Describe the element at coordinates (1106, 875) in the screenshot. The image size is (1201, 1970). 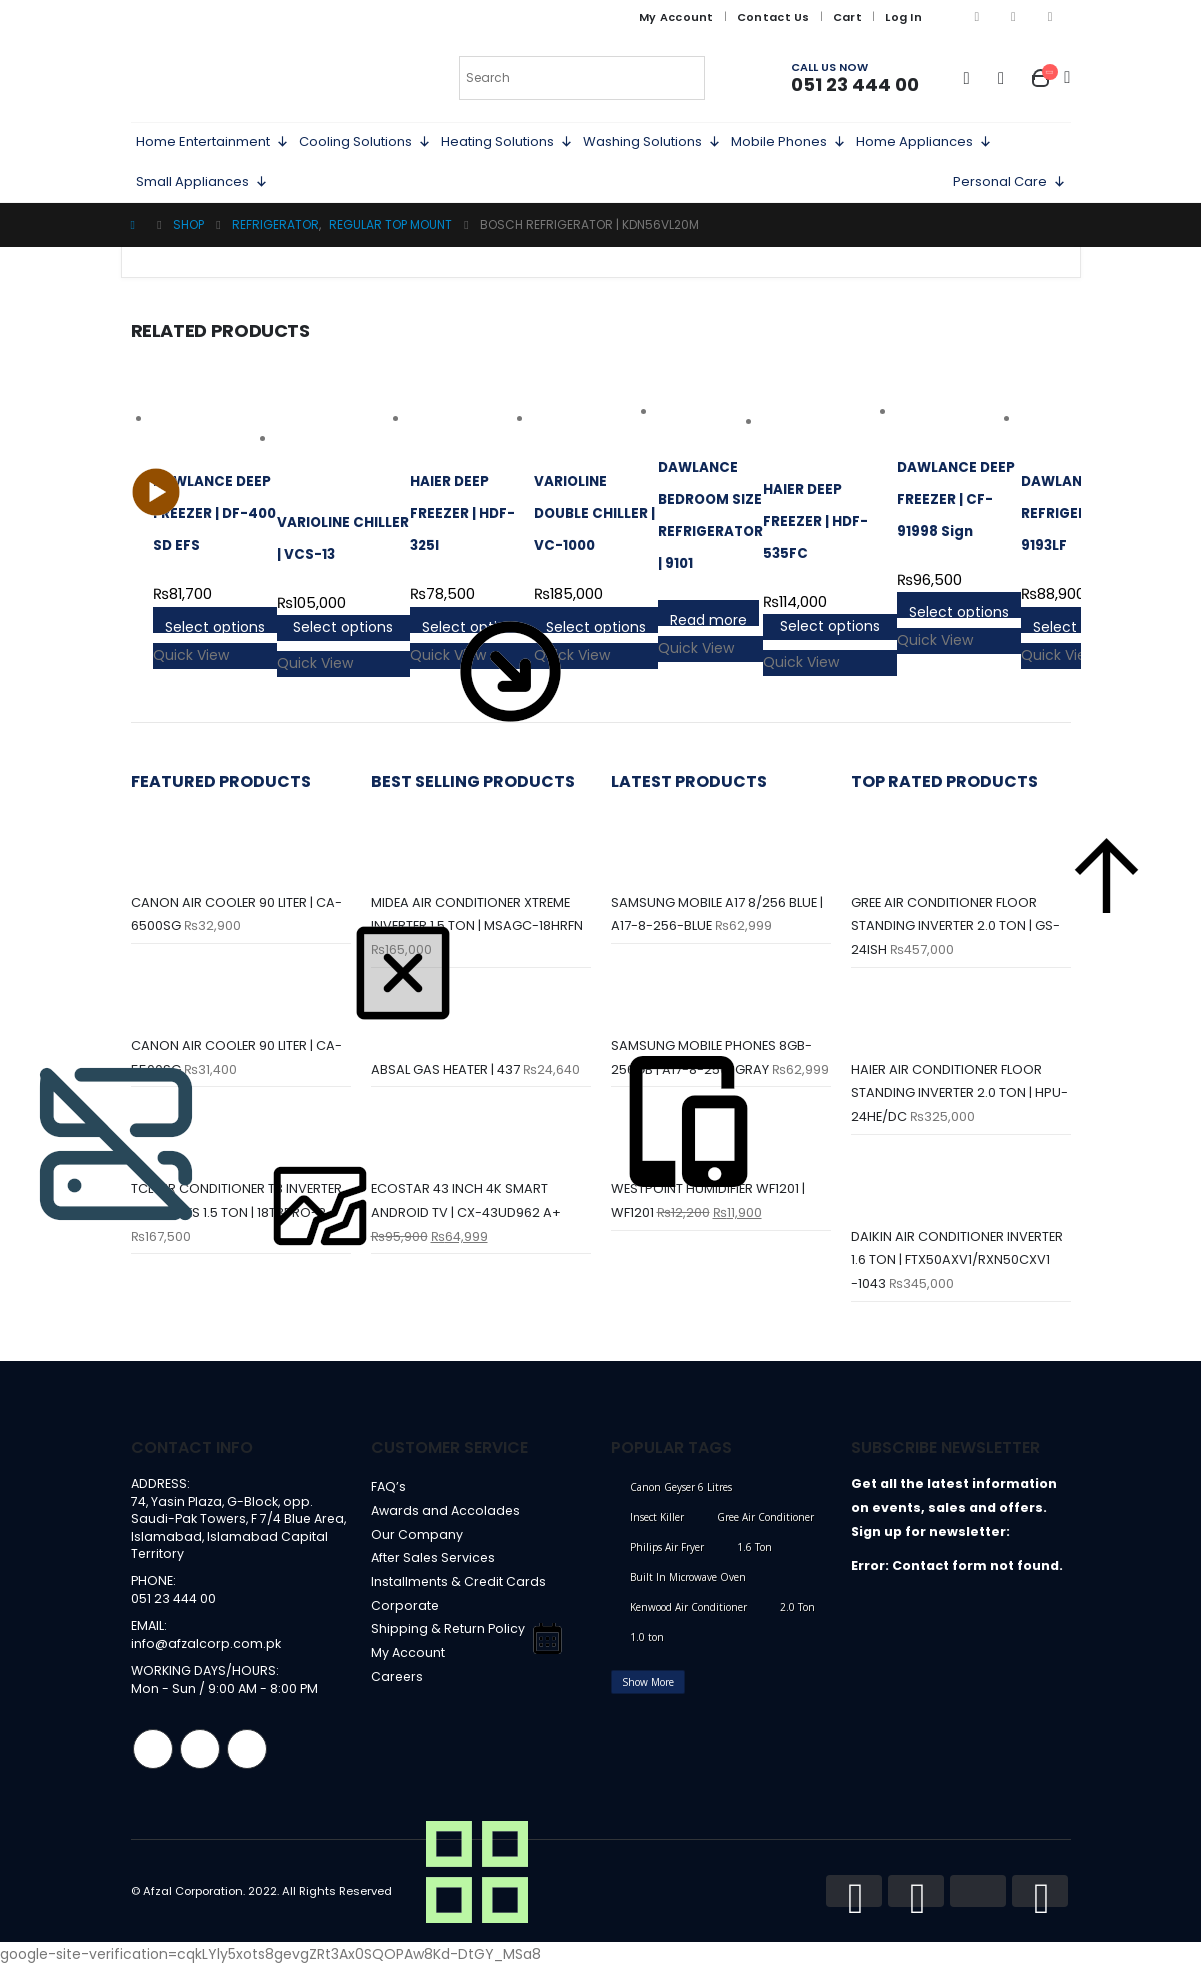
I see `scroll to top of page` at that location.